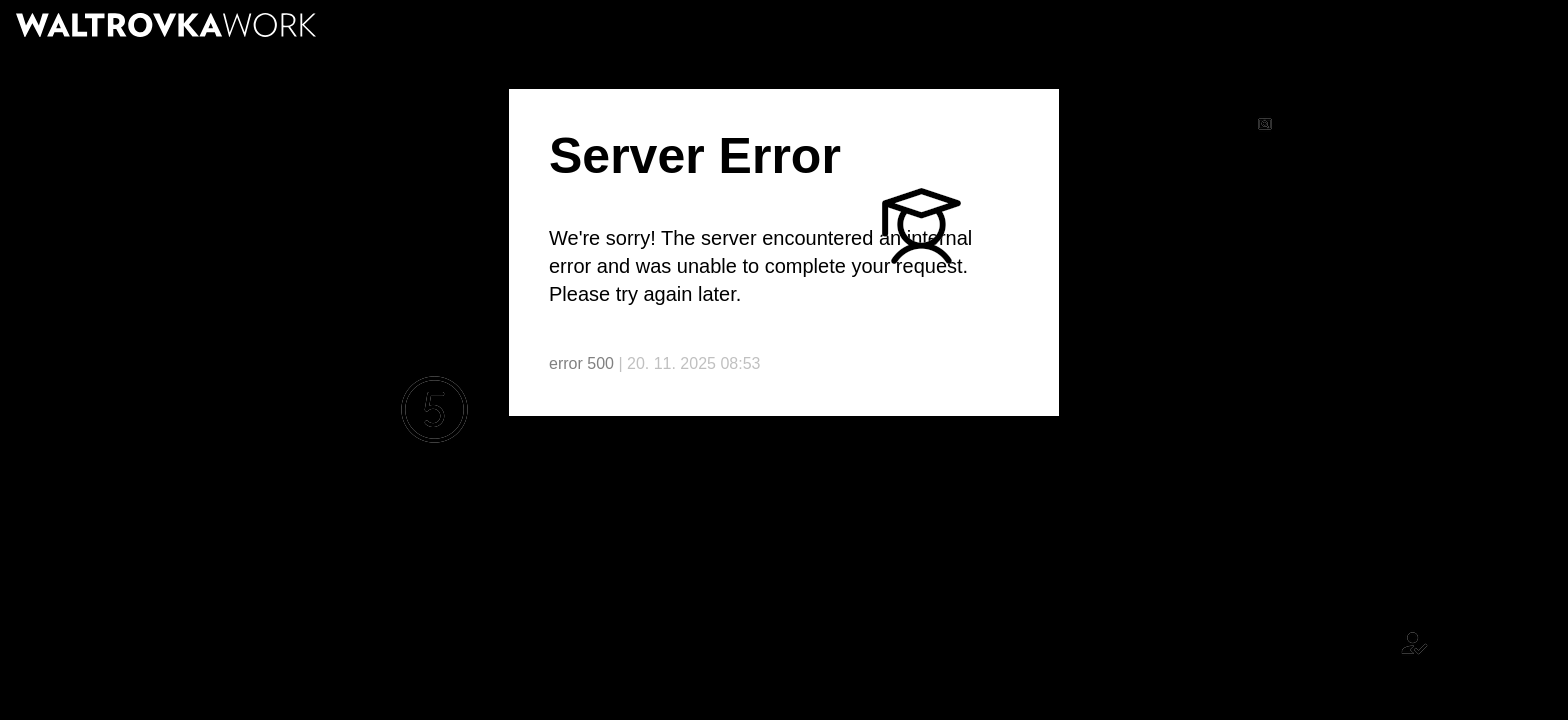 The height and width of the screenshot is (720, 1568). I want to click on verify or approve a user account, so click(1414, 643).